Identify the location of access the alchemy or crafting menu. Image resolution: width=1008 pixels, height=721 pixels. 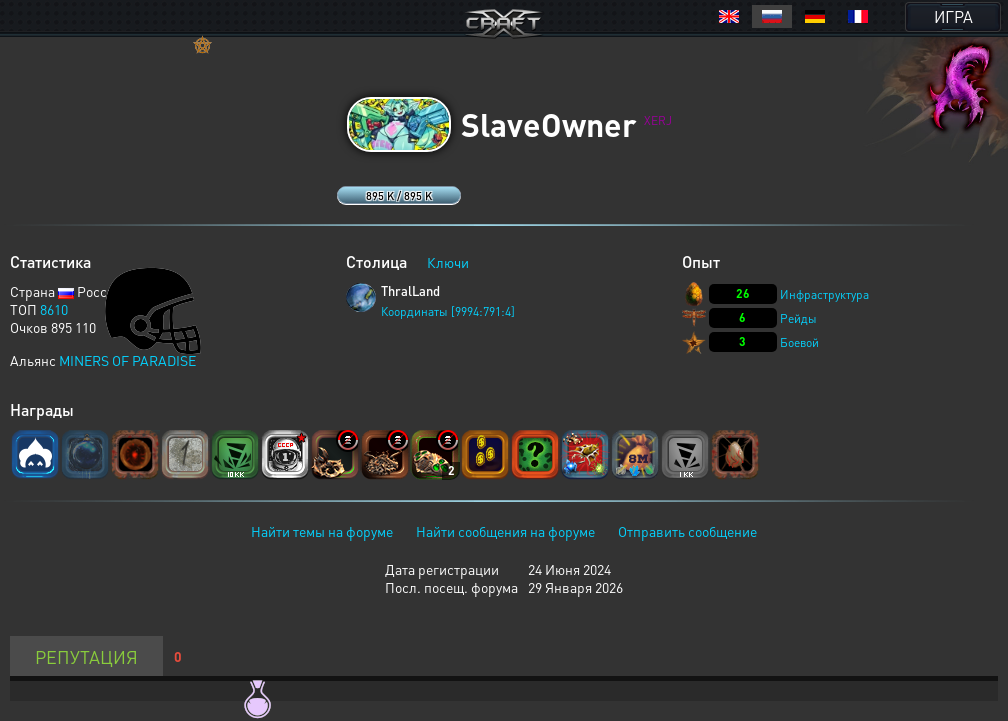
(257, 699).